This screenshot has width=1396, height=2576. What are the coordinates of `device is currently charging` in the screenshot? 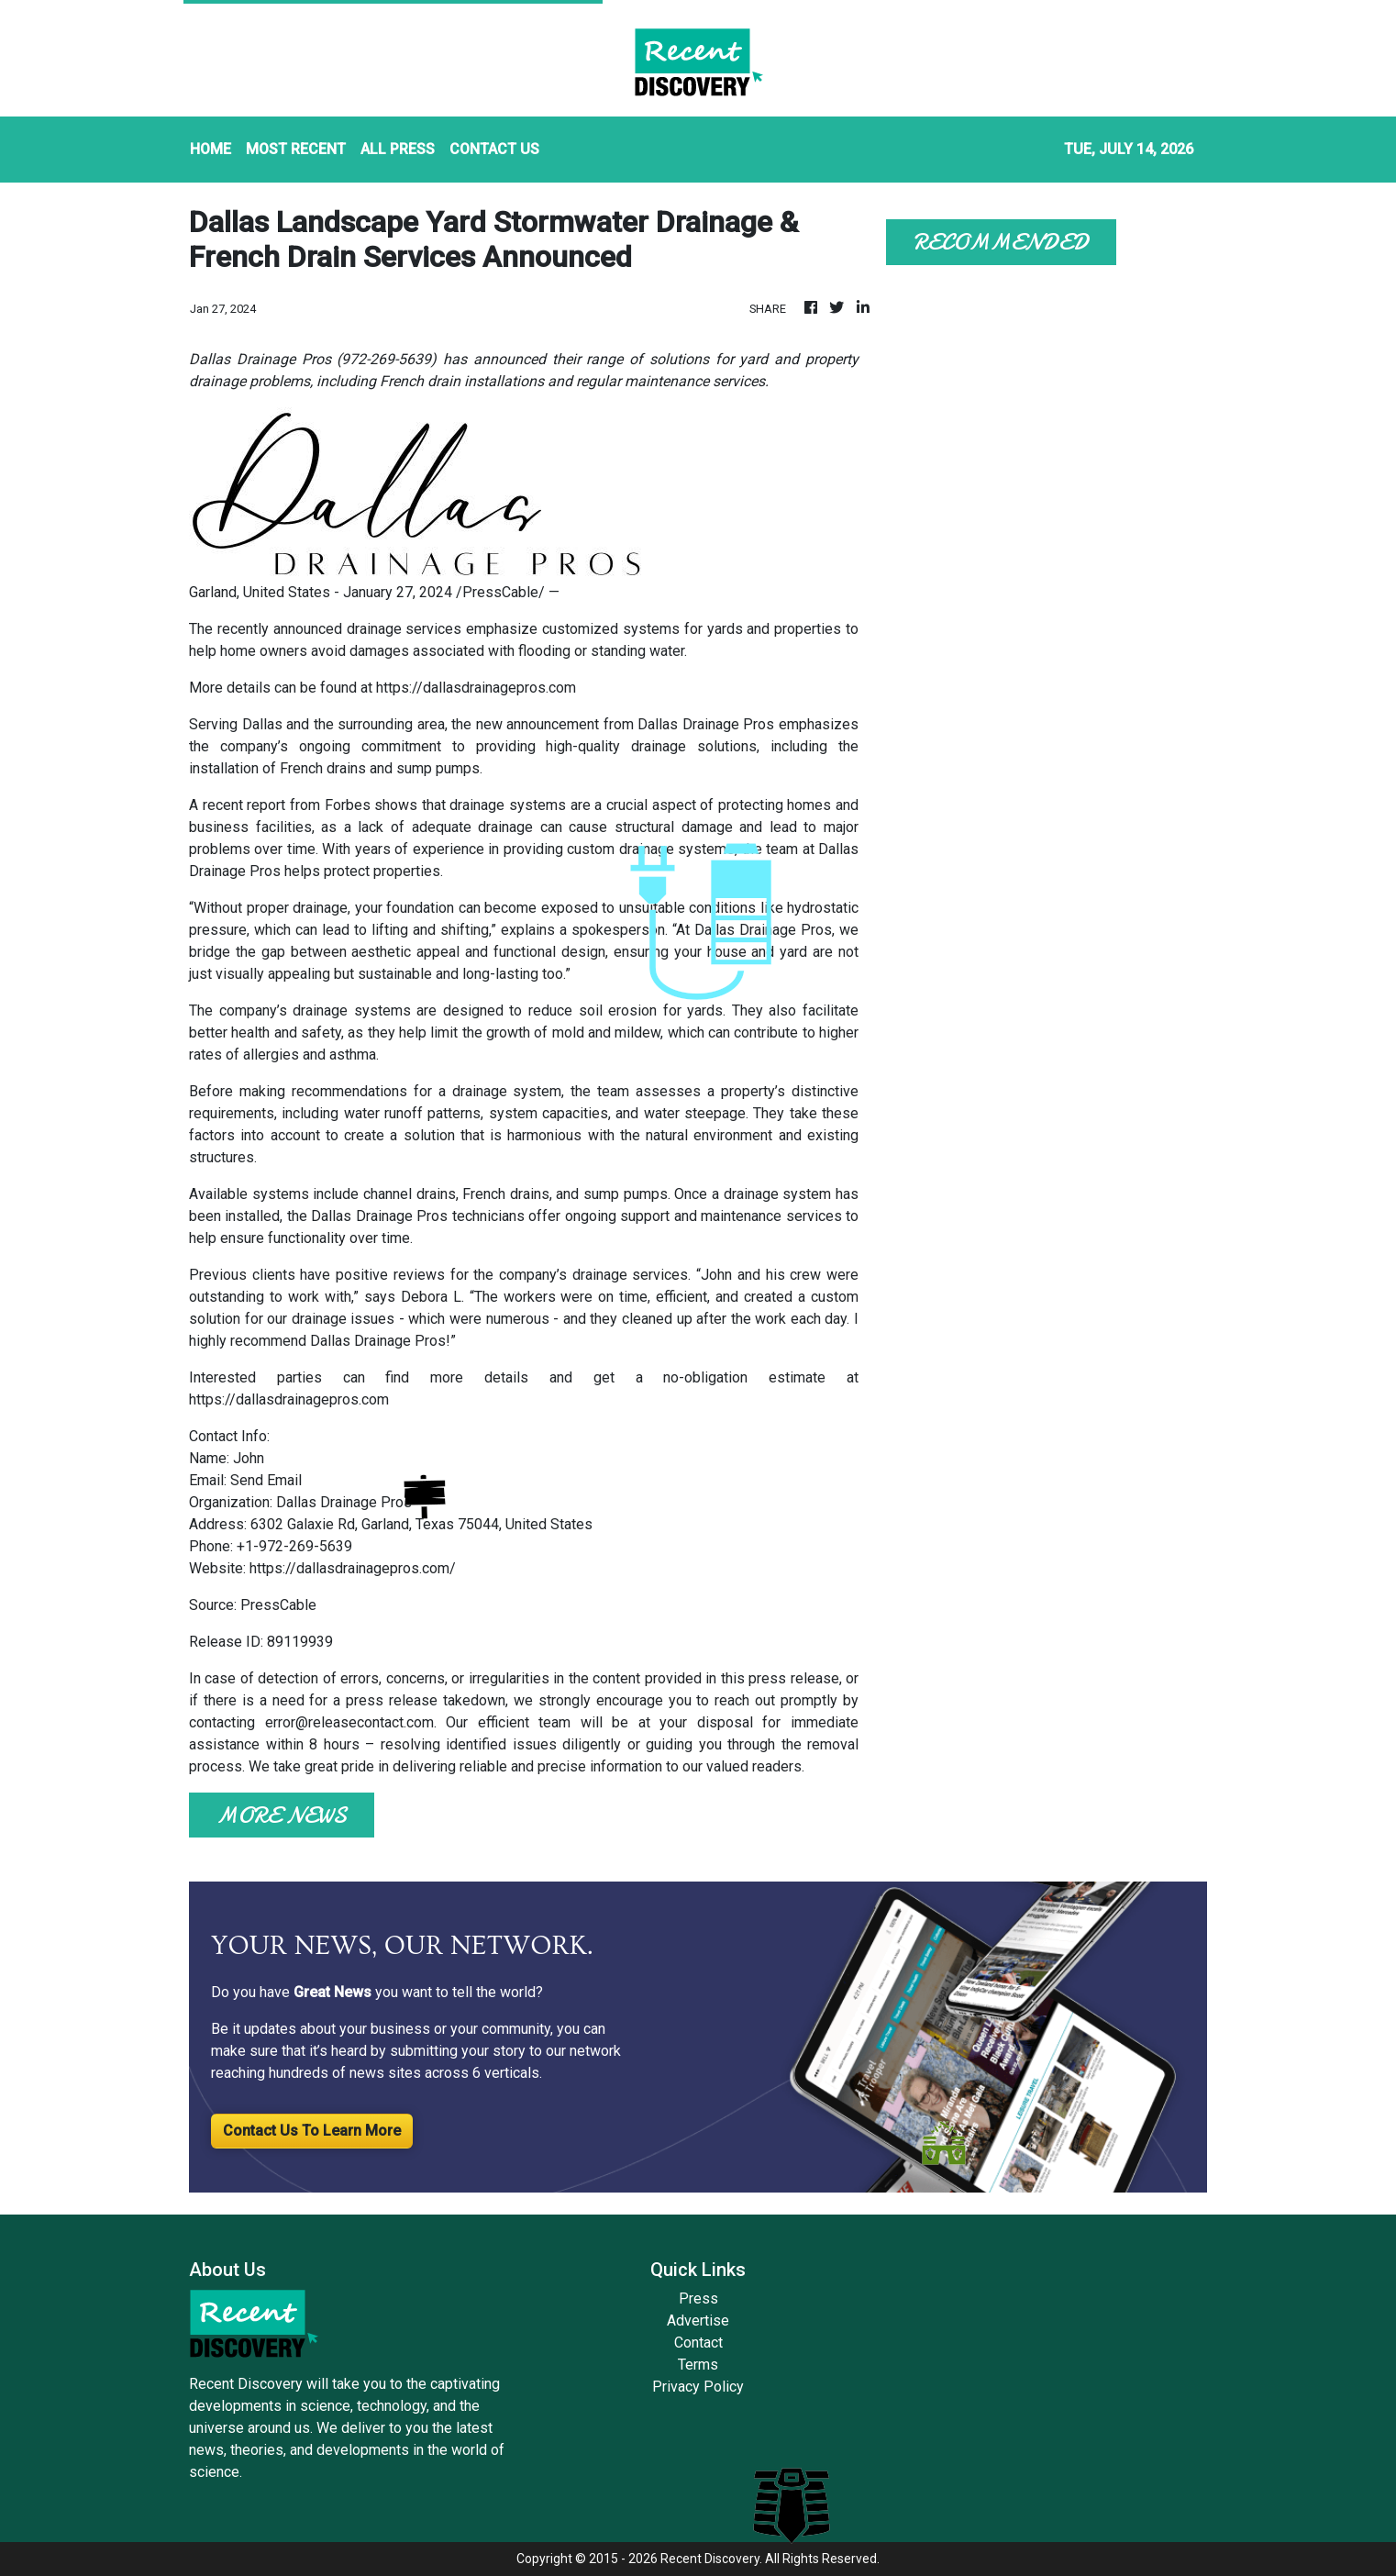 It's located at (704, 923).